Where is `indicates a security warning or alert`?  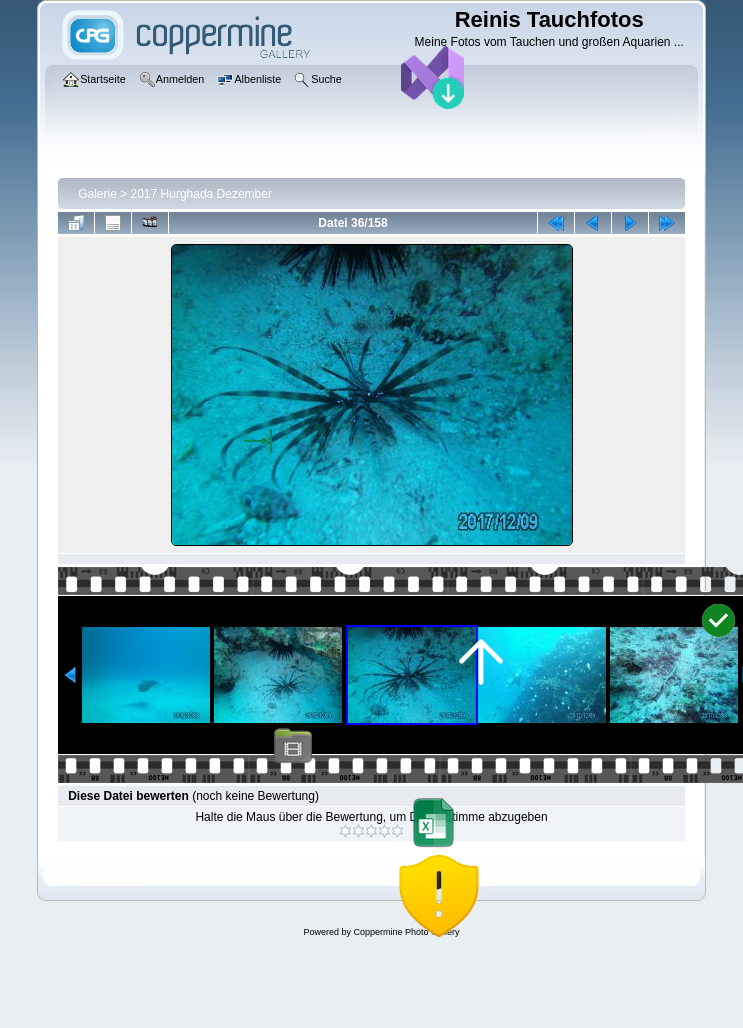 indicates a security warning or alert is located at coordinates (439, 896).